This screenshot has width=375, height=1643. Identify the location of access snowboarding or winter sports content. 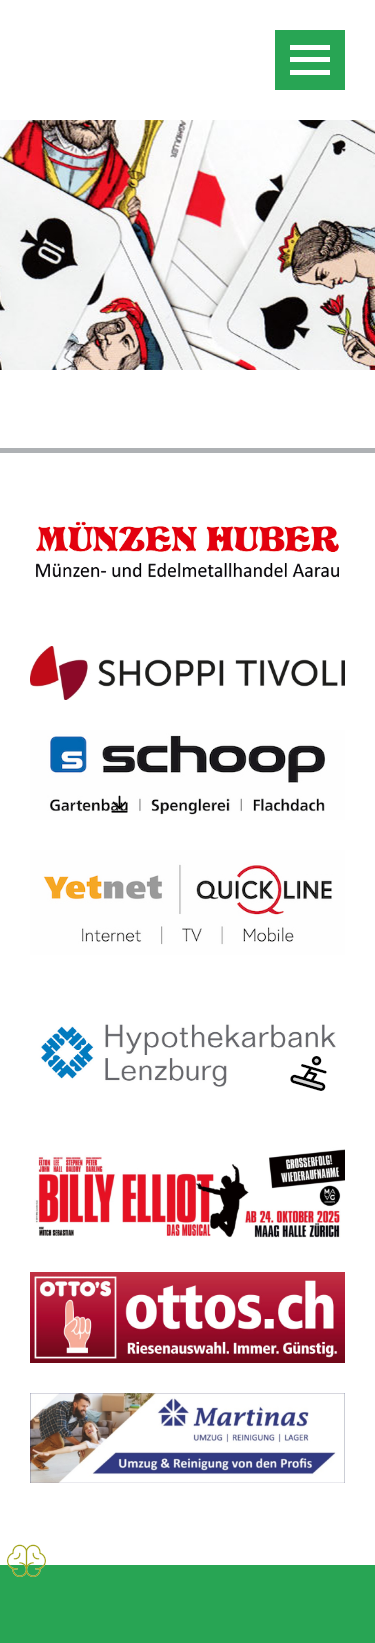
(310, 1073).